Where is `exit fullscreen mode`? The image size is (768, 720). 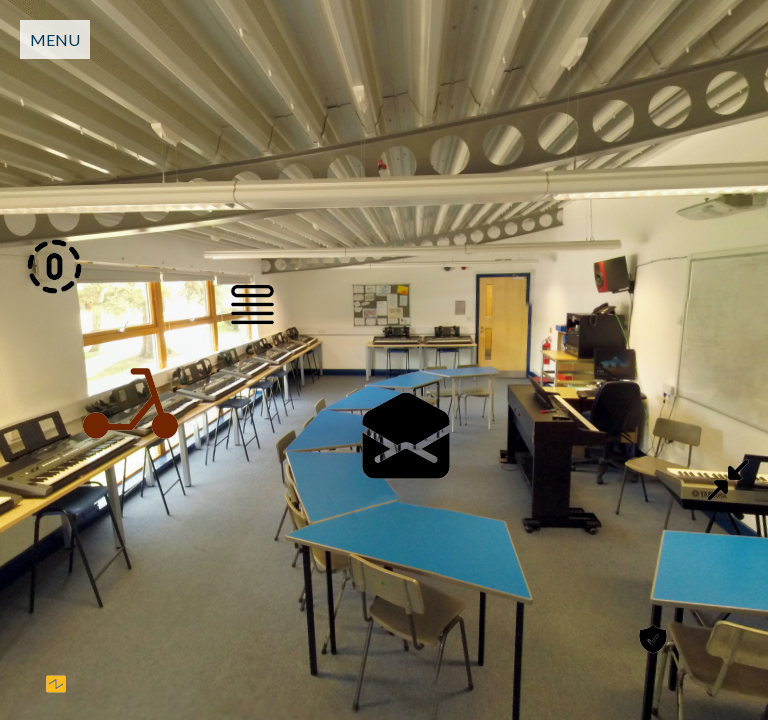
exit fullscreen mode is located at coordinates (728, 480).